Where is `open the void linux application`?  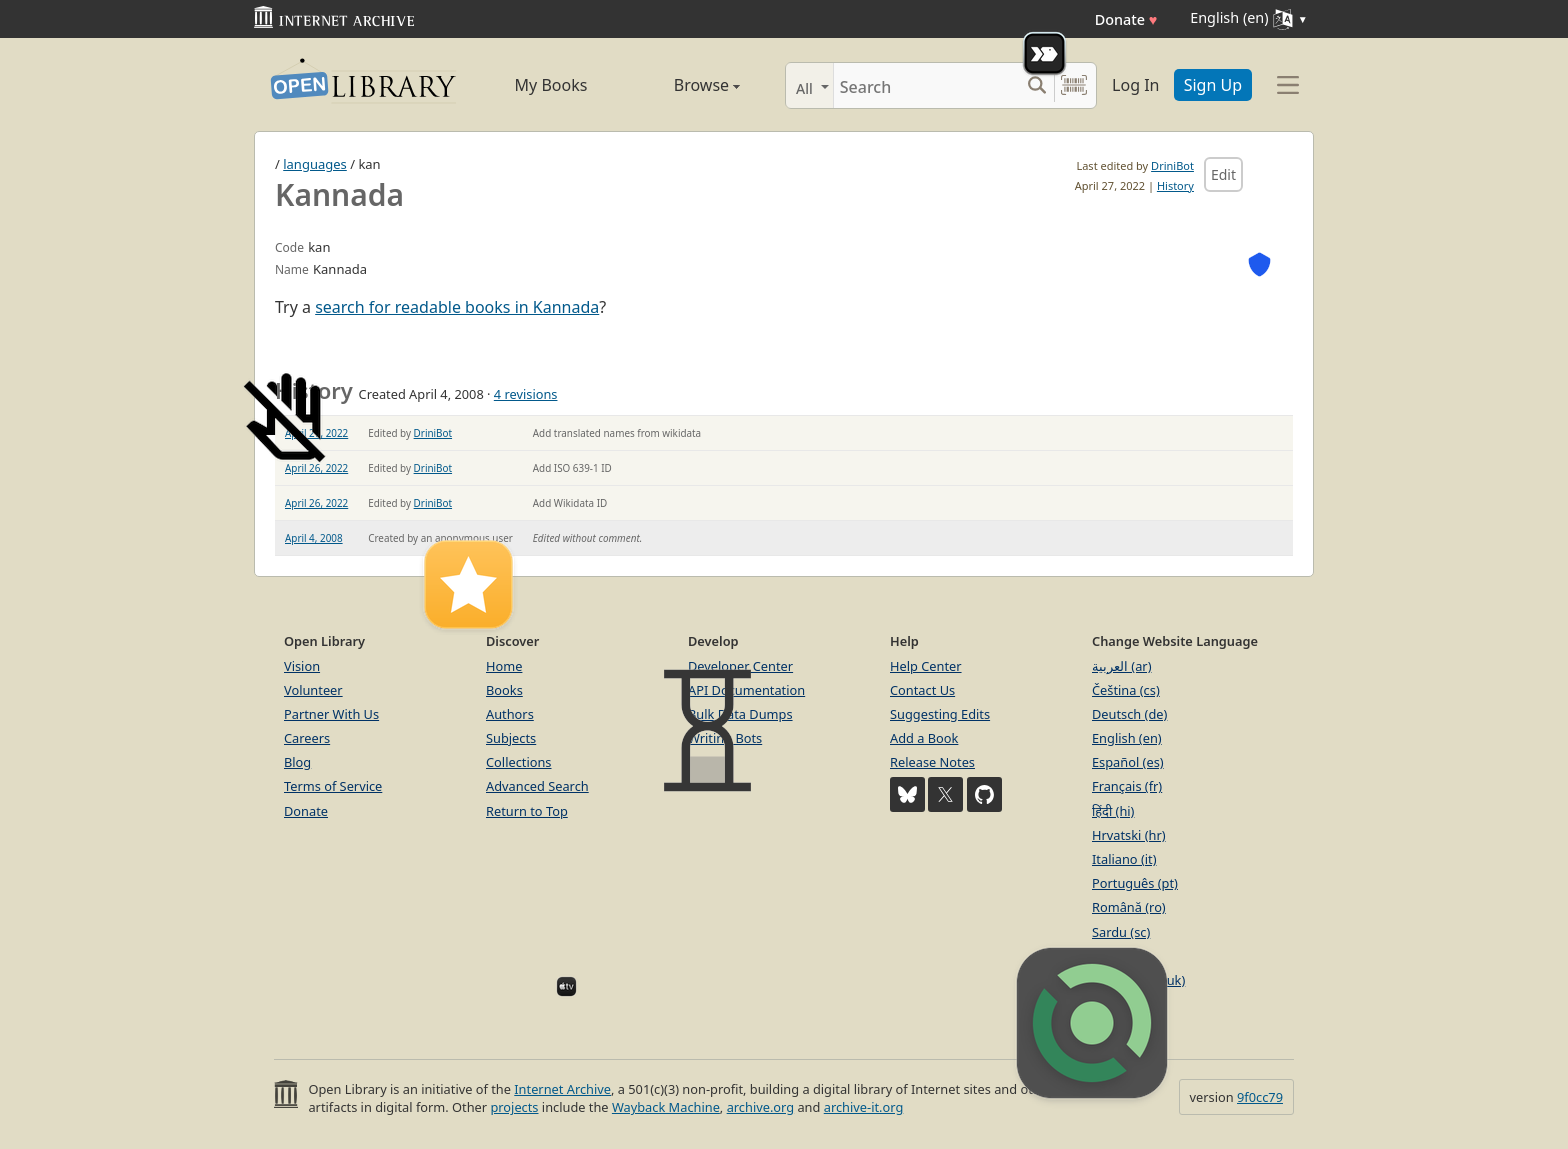
open the void linux application is located at coordinates (1092, 1023).